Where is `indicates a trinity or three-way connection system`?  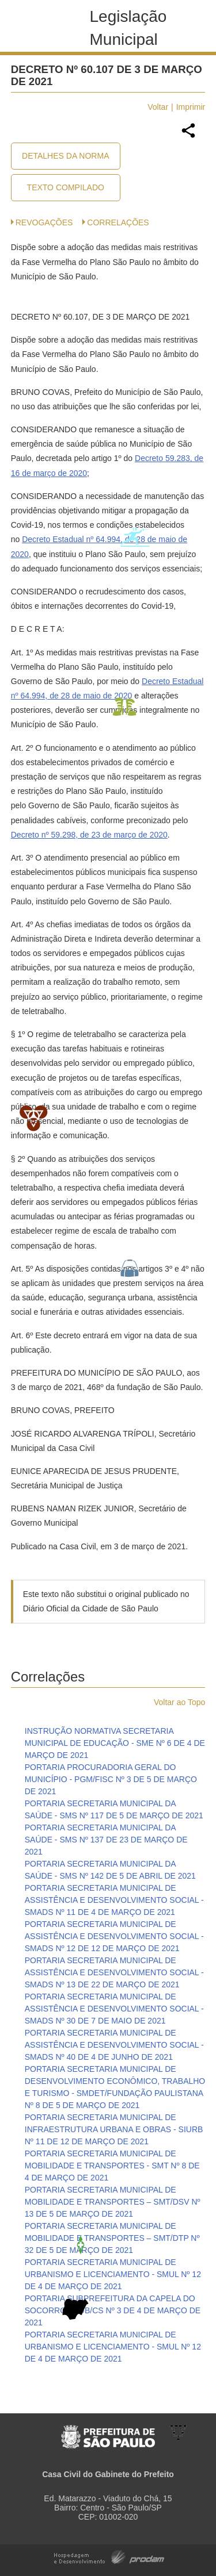 indicates a trinity or three-way connection system is located at coordinates (33, 1118).